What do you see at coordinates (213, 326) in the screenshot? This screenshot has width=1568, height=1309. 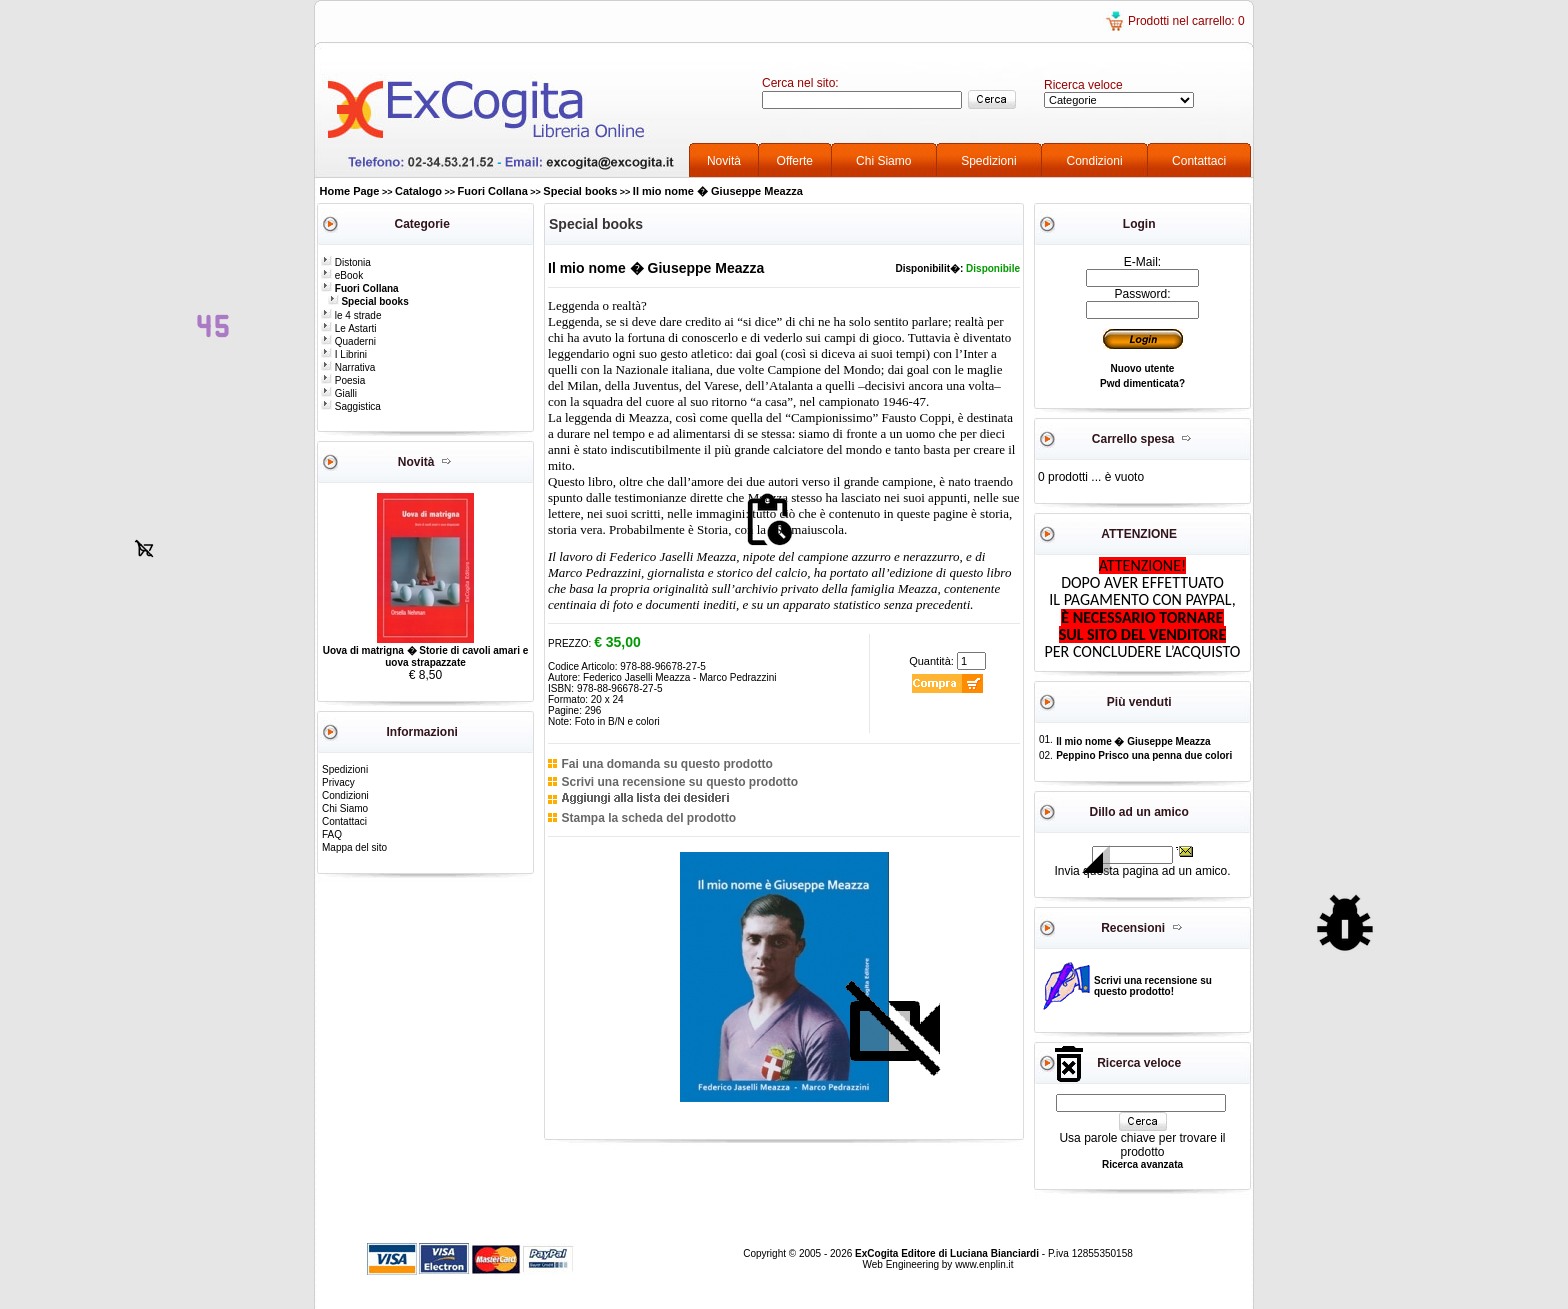 I see `indicates item number 45 in a list or sequence` at bounding box center [213, 326].